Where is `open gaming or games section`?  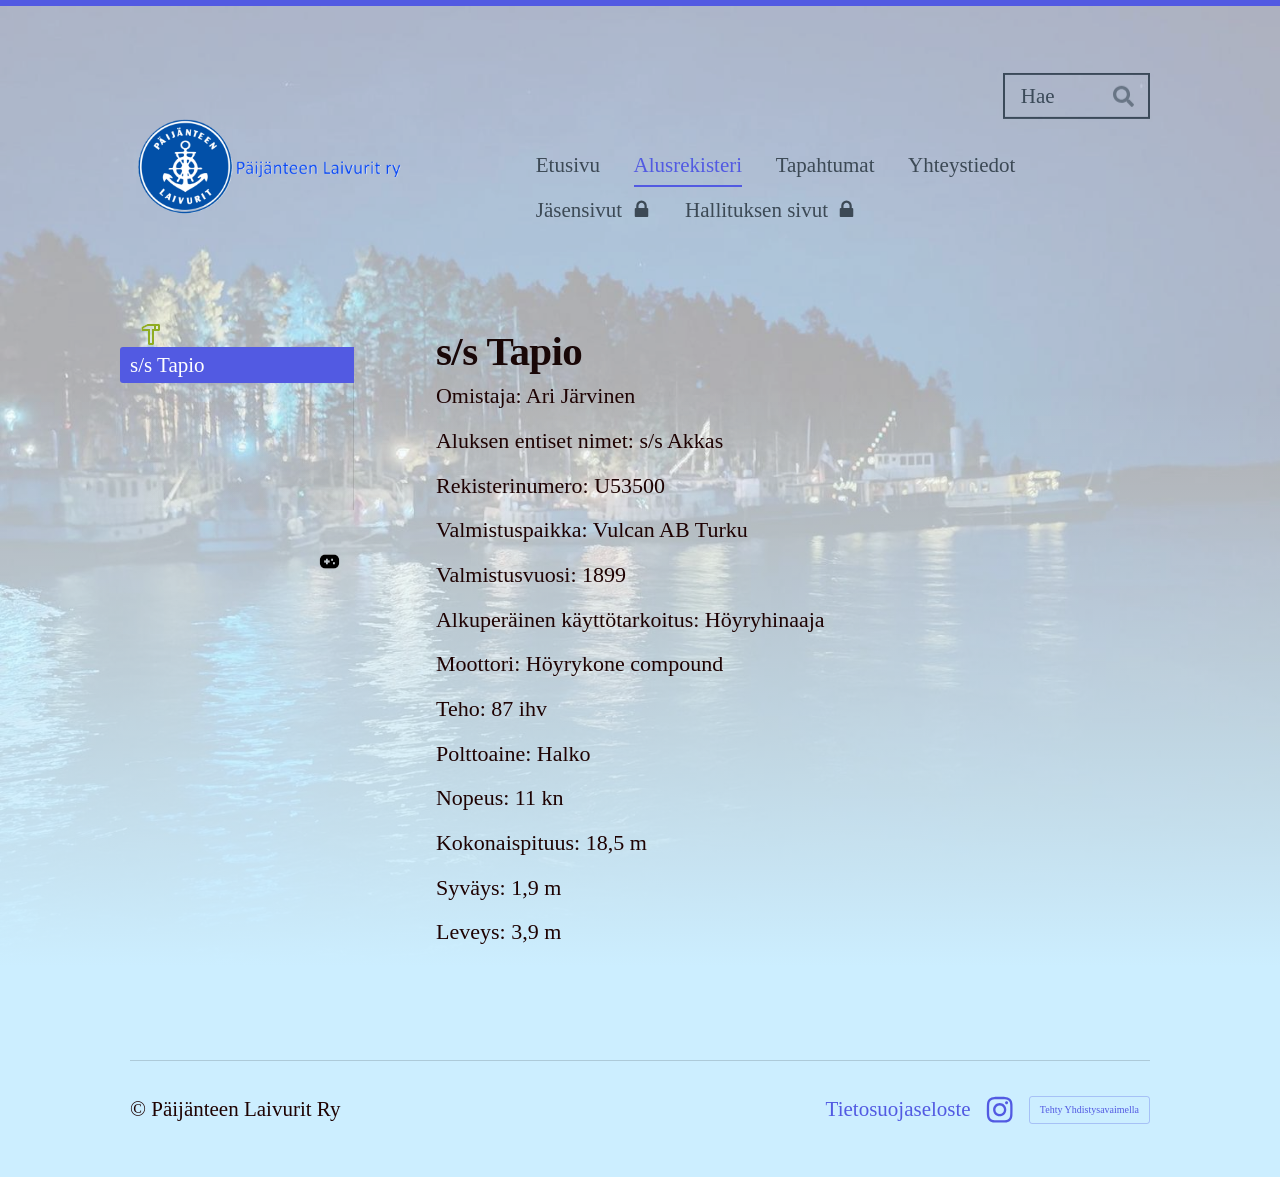
open gaming or games section is located at coordinates (329, 561).